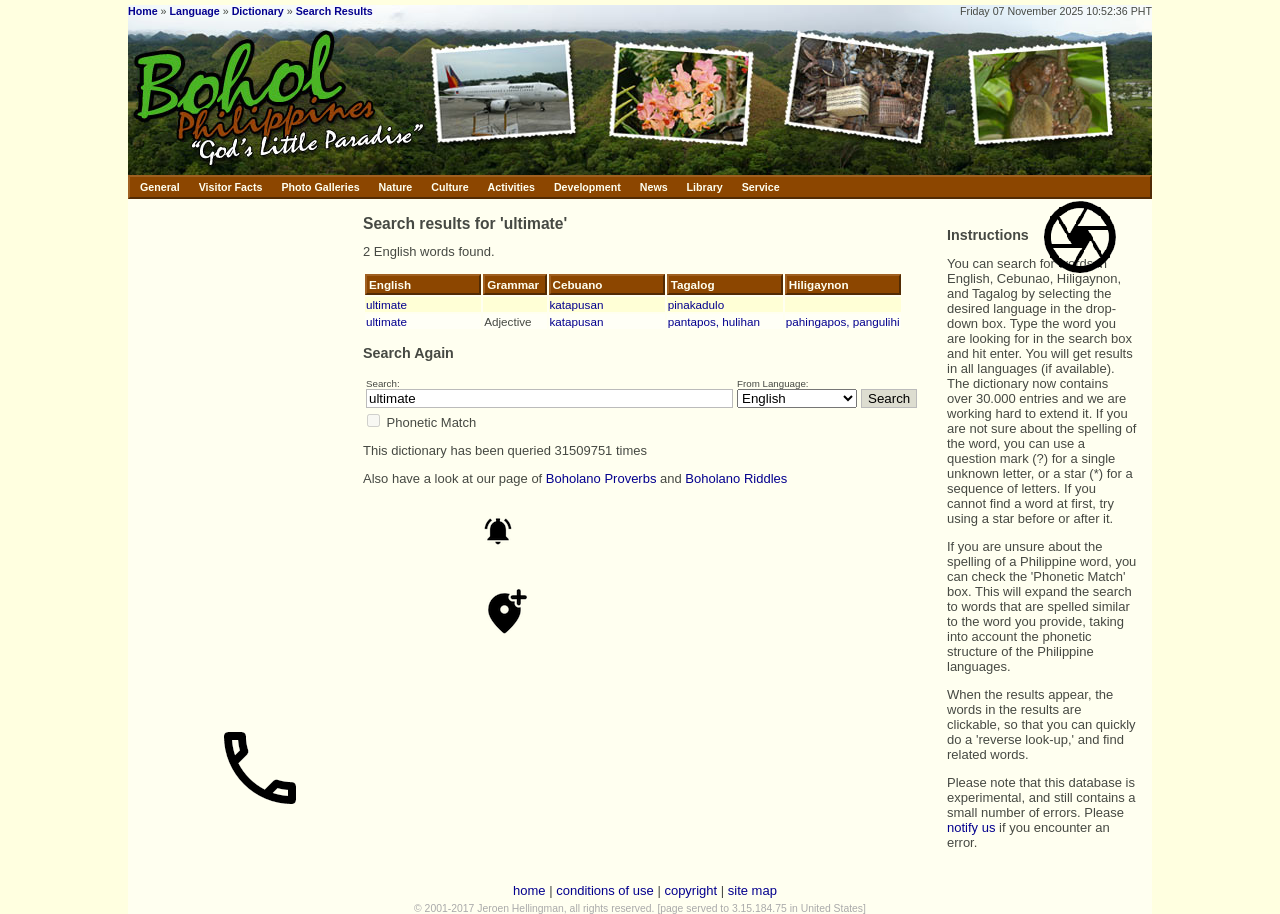 The height and width of the screenshot is (914, 1280). What do you see at coordinates (1080, 237) in the screenshot?
I see `open camera to take a photo` at bounding box center [1080, 237].